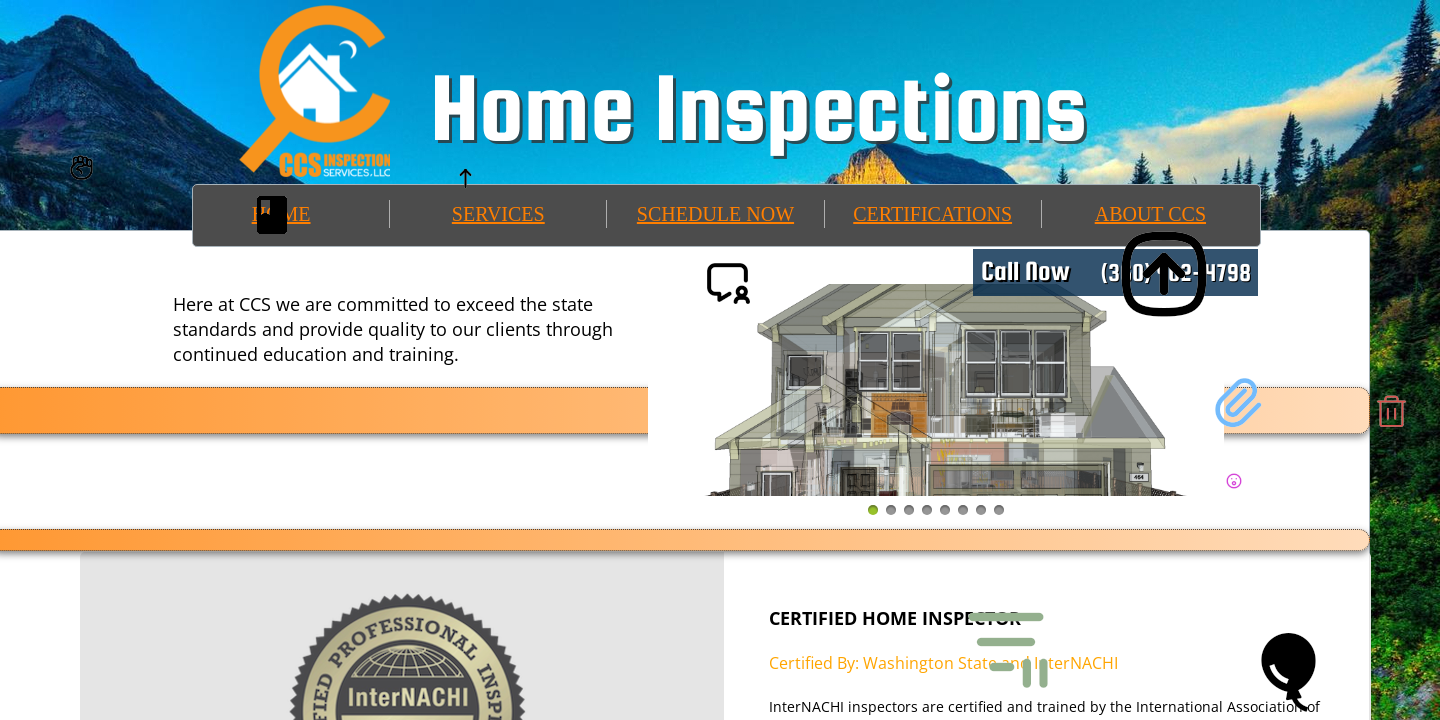 The image size is (1440, 720). Describe the element at coordinates (81, 167) in the screenshot. I see `indicate solidarity or support` at that location.